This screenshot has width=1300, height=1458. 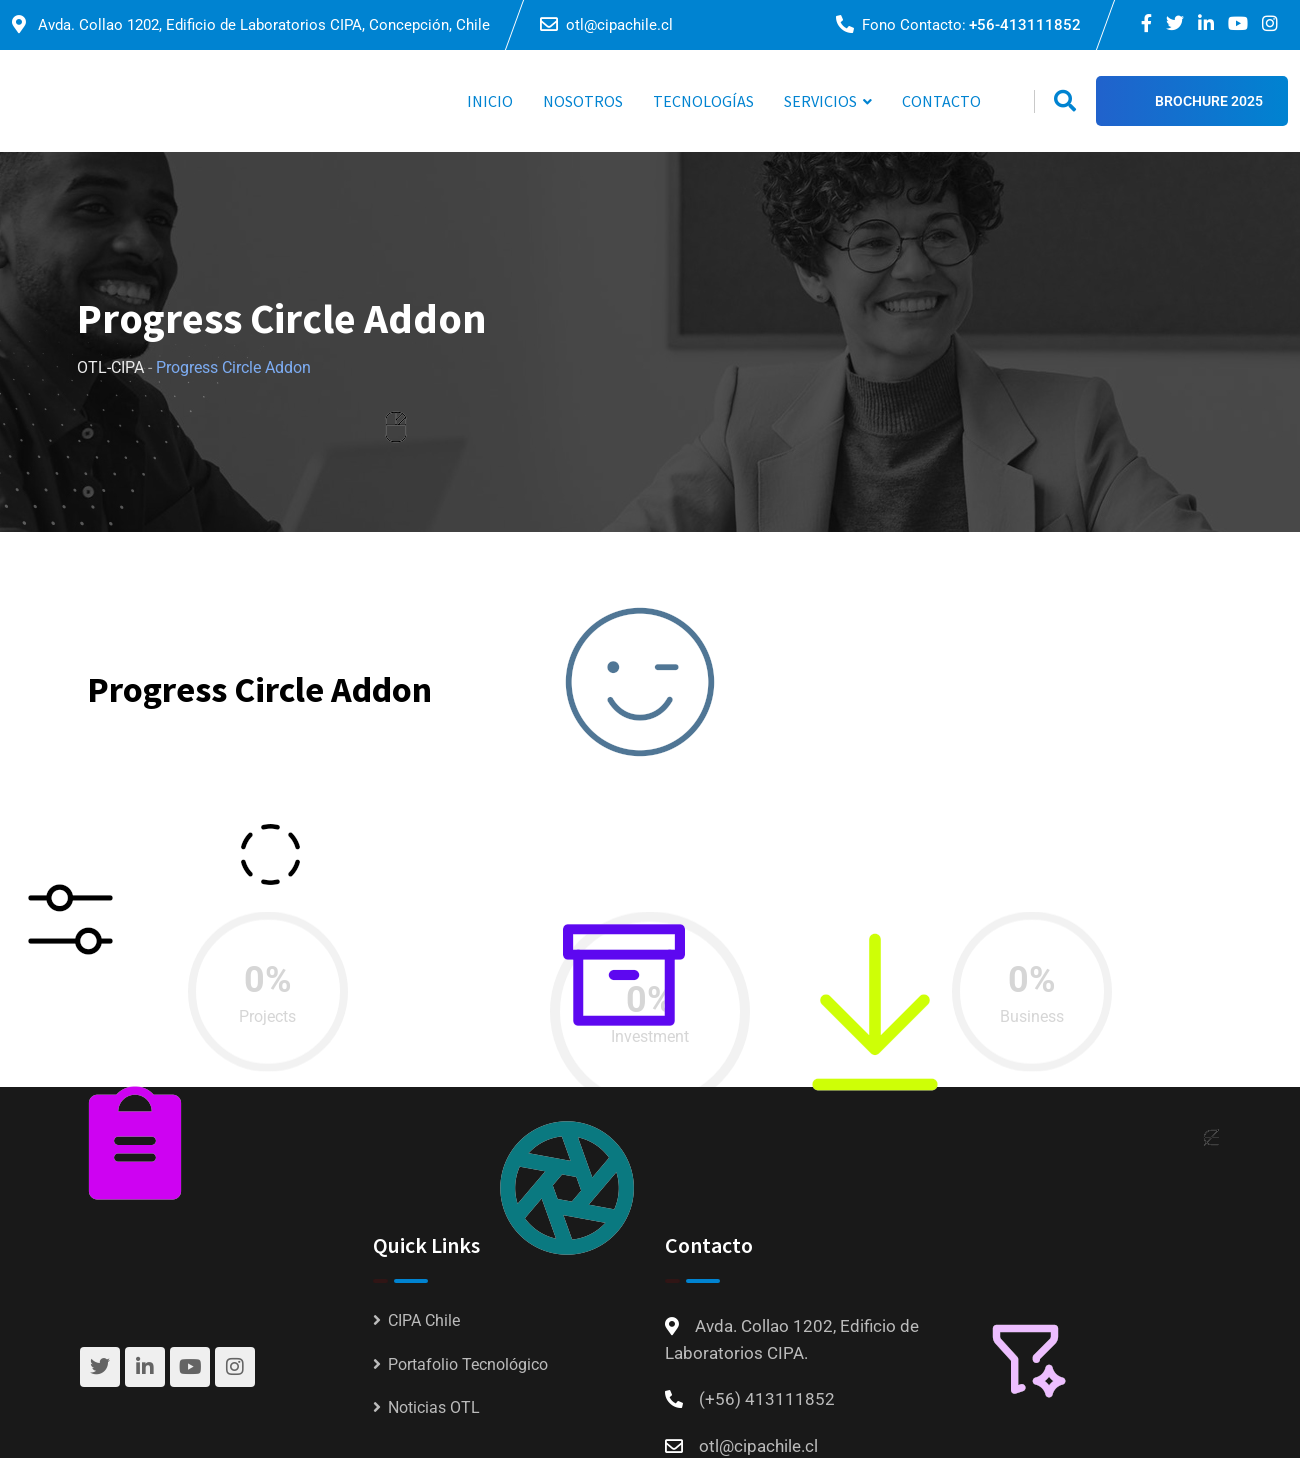 What do you see at coordinates (1211, 1137) in the screenshot?
I see `indicates item is not part of a set or group` at bounding box center [1211, 1137].